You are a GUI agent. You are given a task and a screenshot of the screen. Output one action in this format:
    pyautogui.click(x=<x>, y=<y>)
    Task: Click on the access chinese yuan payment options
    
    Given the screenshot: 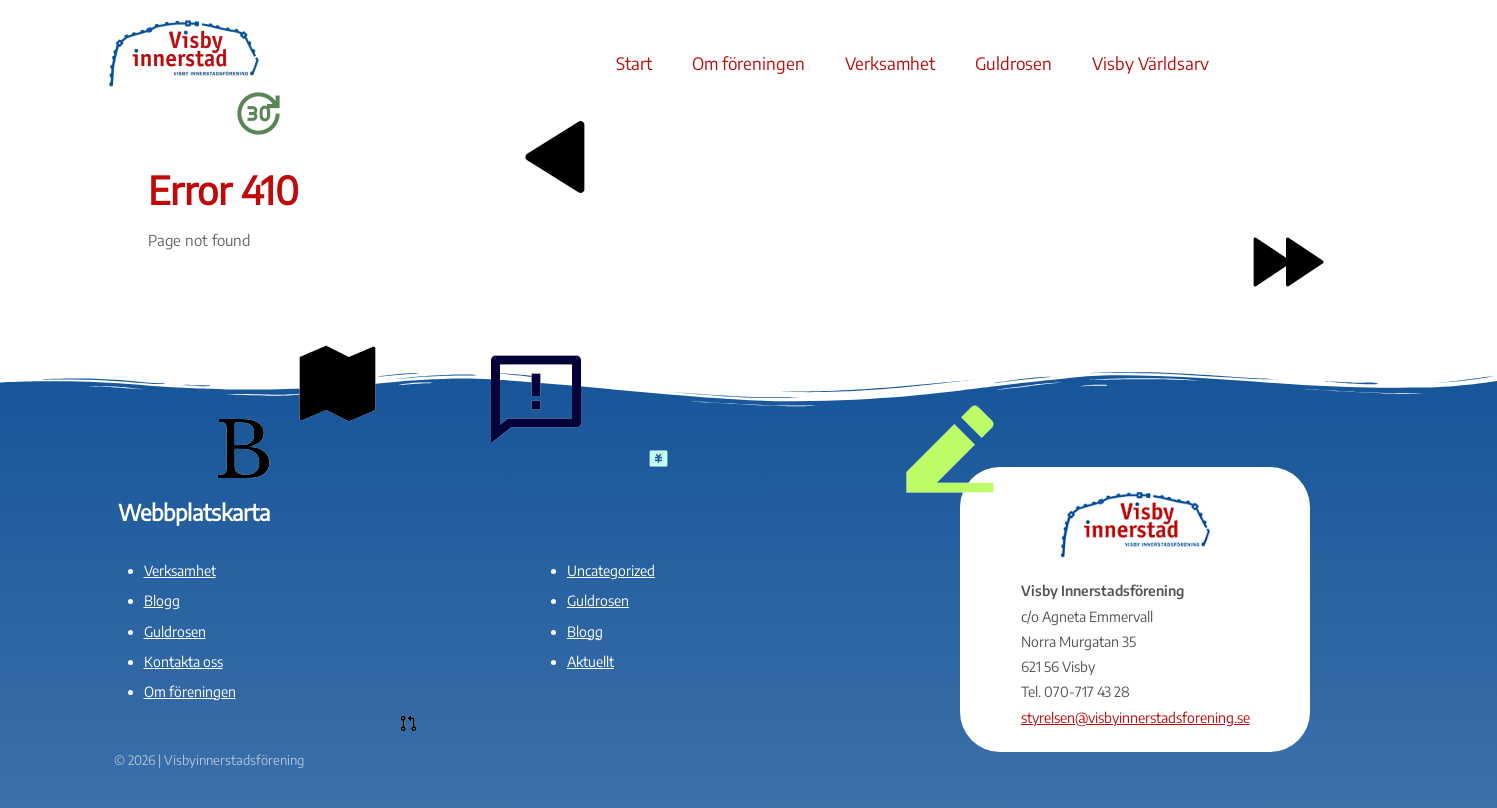 What is the action you would take?
    pyautogui.click(x=658, y=458)
    